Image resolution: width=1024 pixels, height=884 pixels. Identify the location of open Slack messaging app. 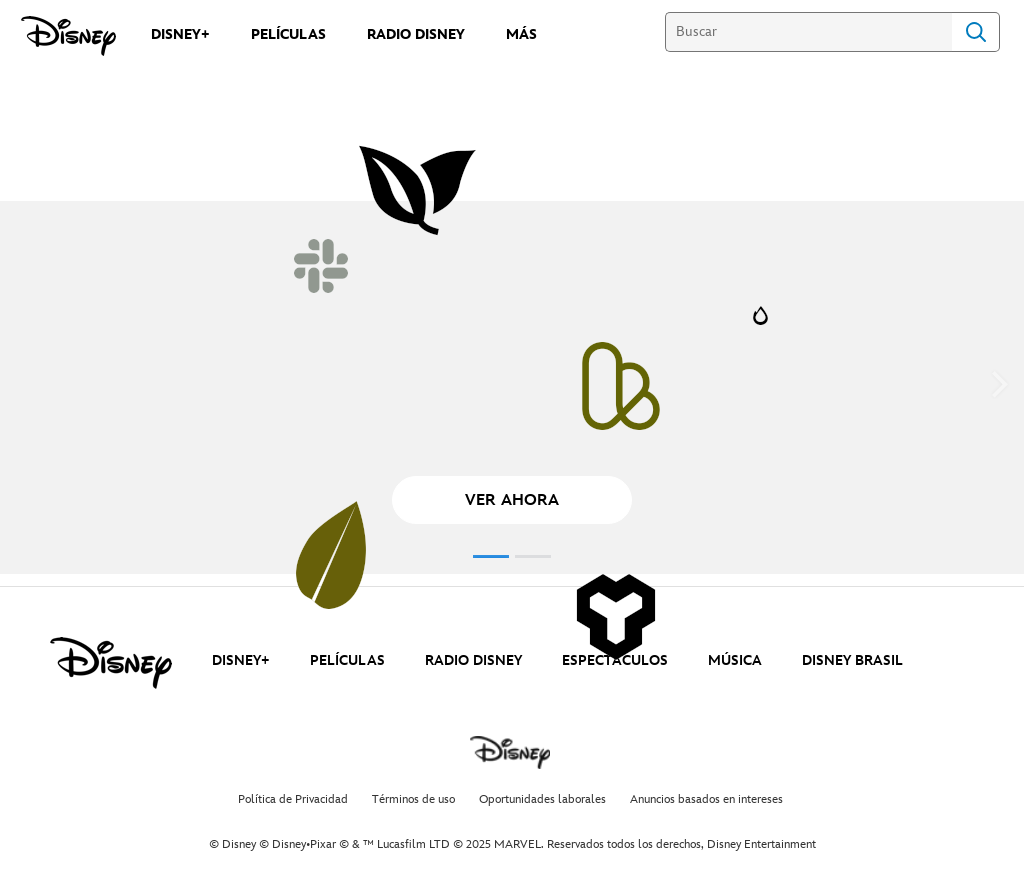
(321, 266).